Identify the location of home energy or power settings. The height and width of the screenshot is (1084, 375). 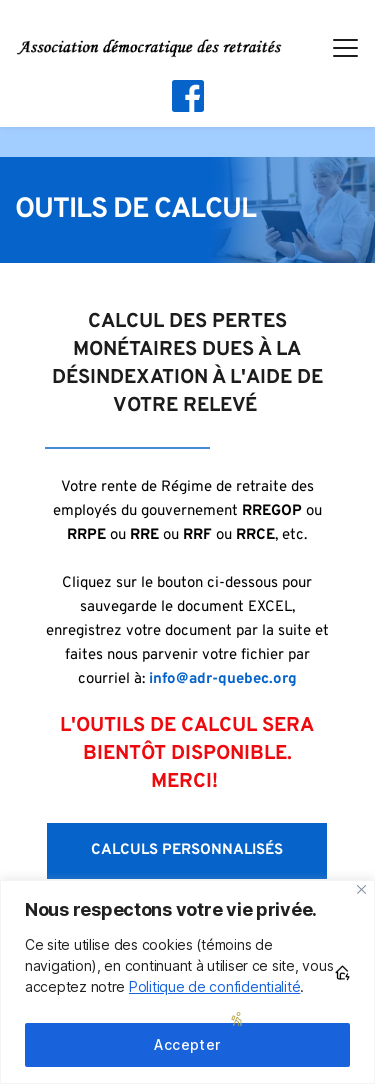
(342, 972).